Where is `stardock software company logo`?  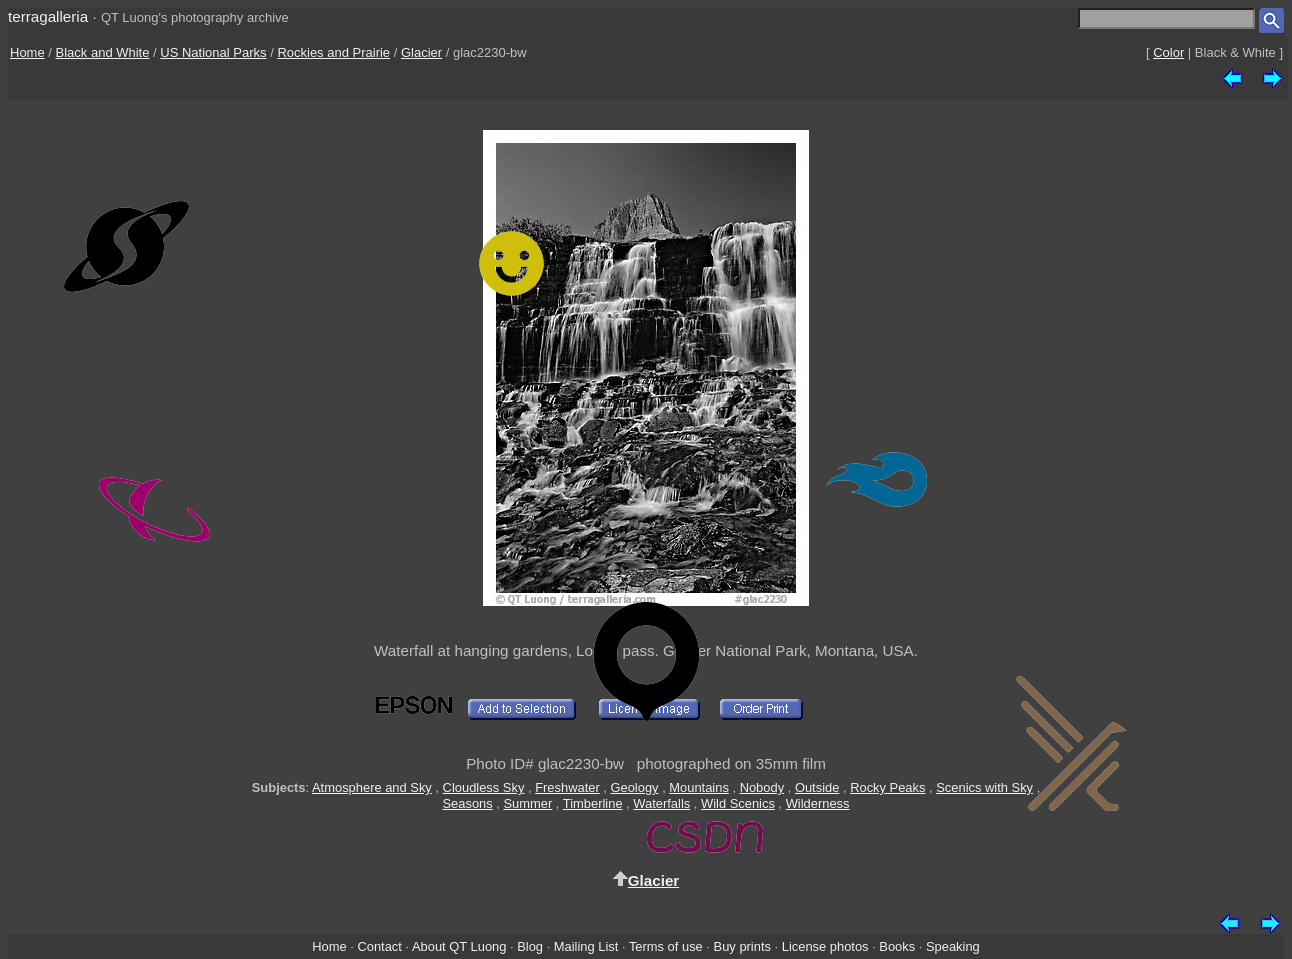 stardock software company logo is located at coordinates (126, 246).